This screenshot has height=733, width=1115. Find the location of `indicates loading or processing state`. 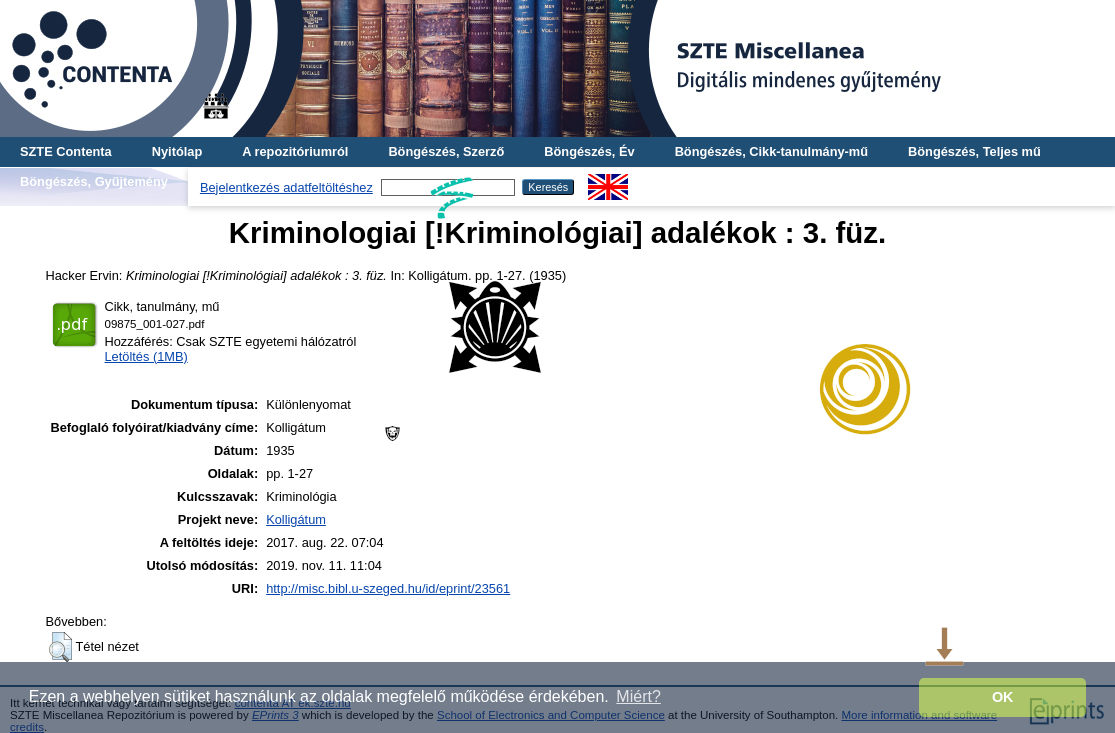

indicates loading or processing state is located at coordinates (866, 389).